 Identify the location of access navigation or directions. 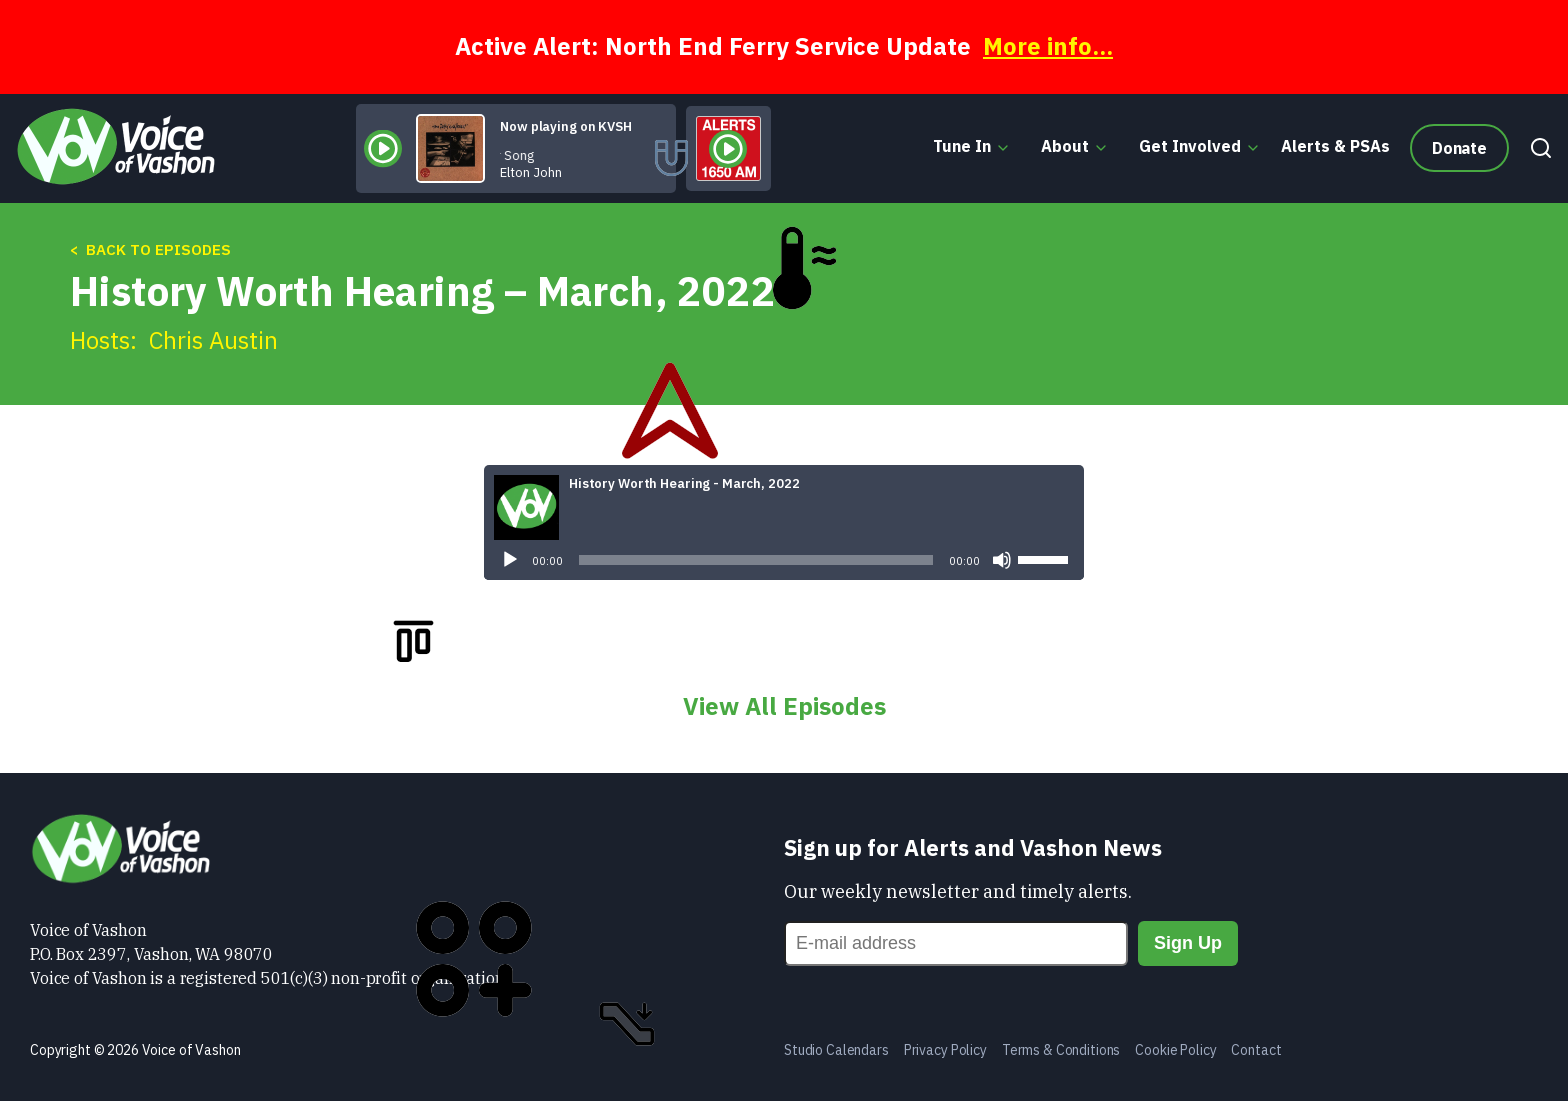
(670, 416).